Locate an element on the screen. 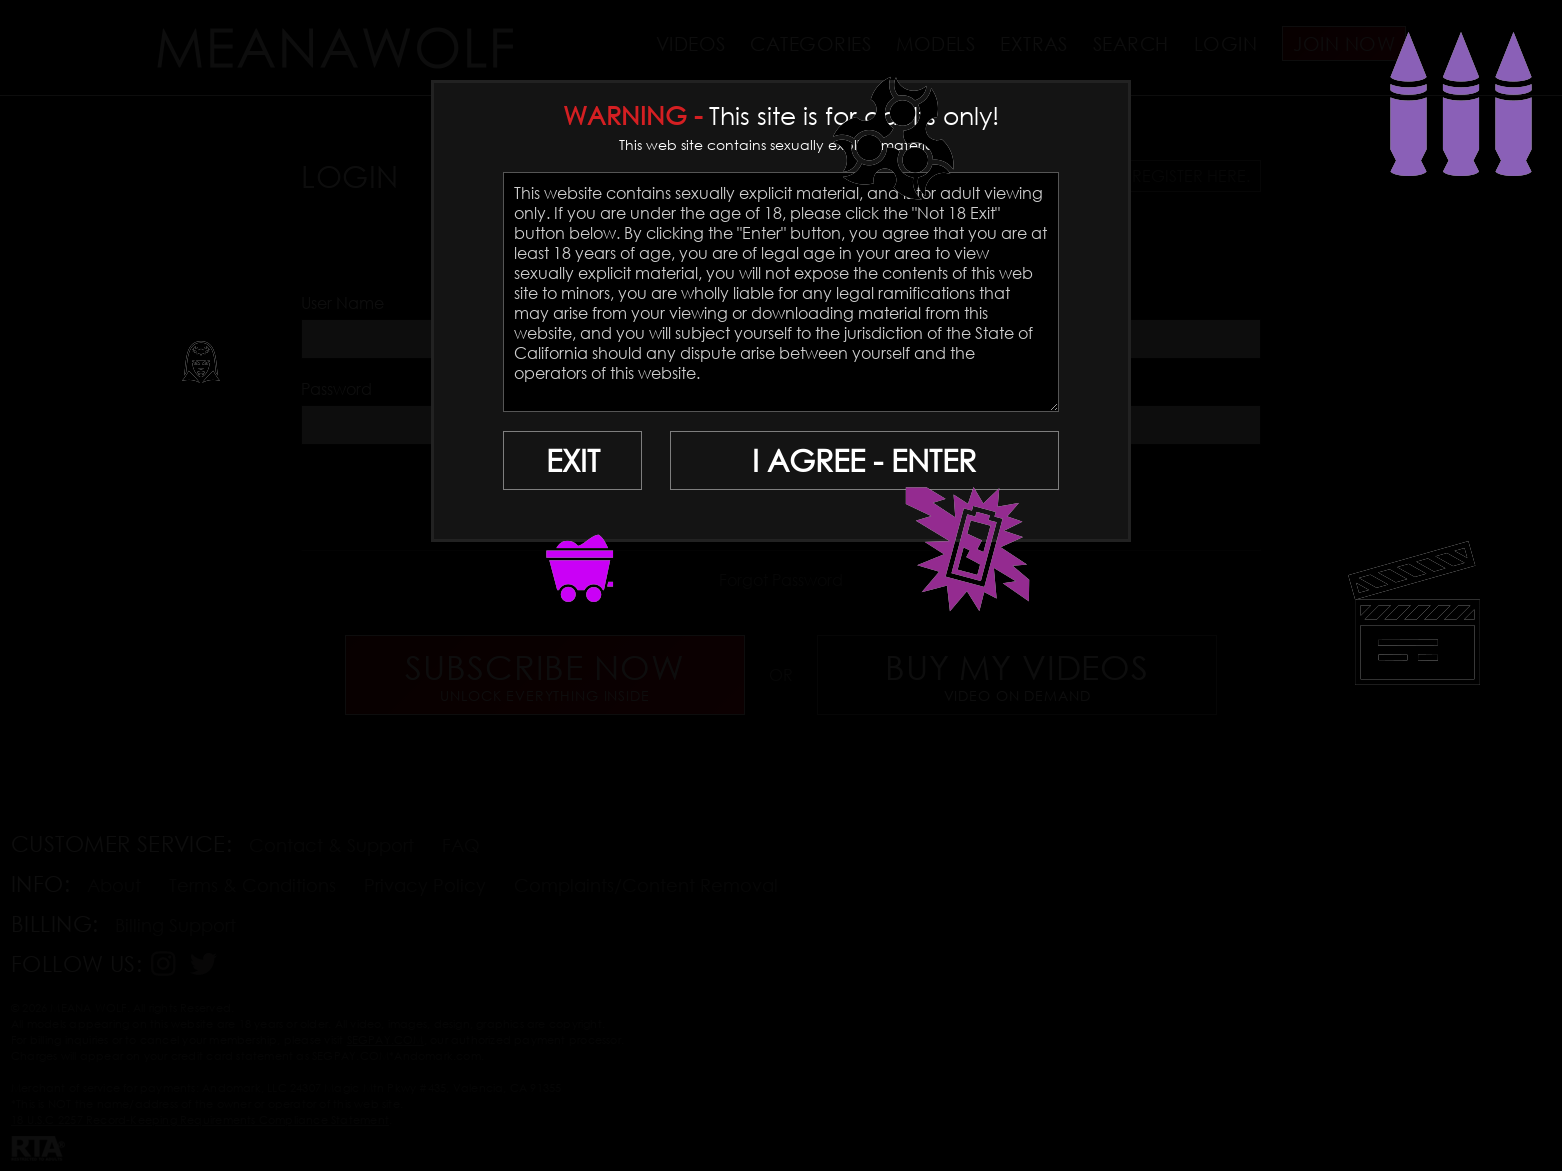 This screenshot has width=1562, height=1171. access video or movie content is located at coordinates (1417, 612).